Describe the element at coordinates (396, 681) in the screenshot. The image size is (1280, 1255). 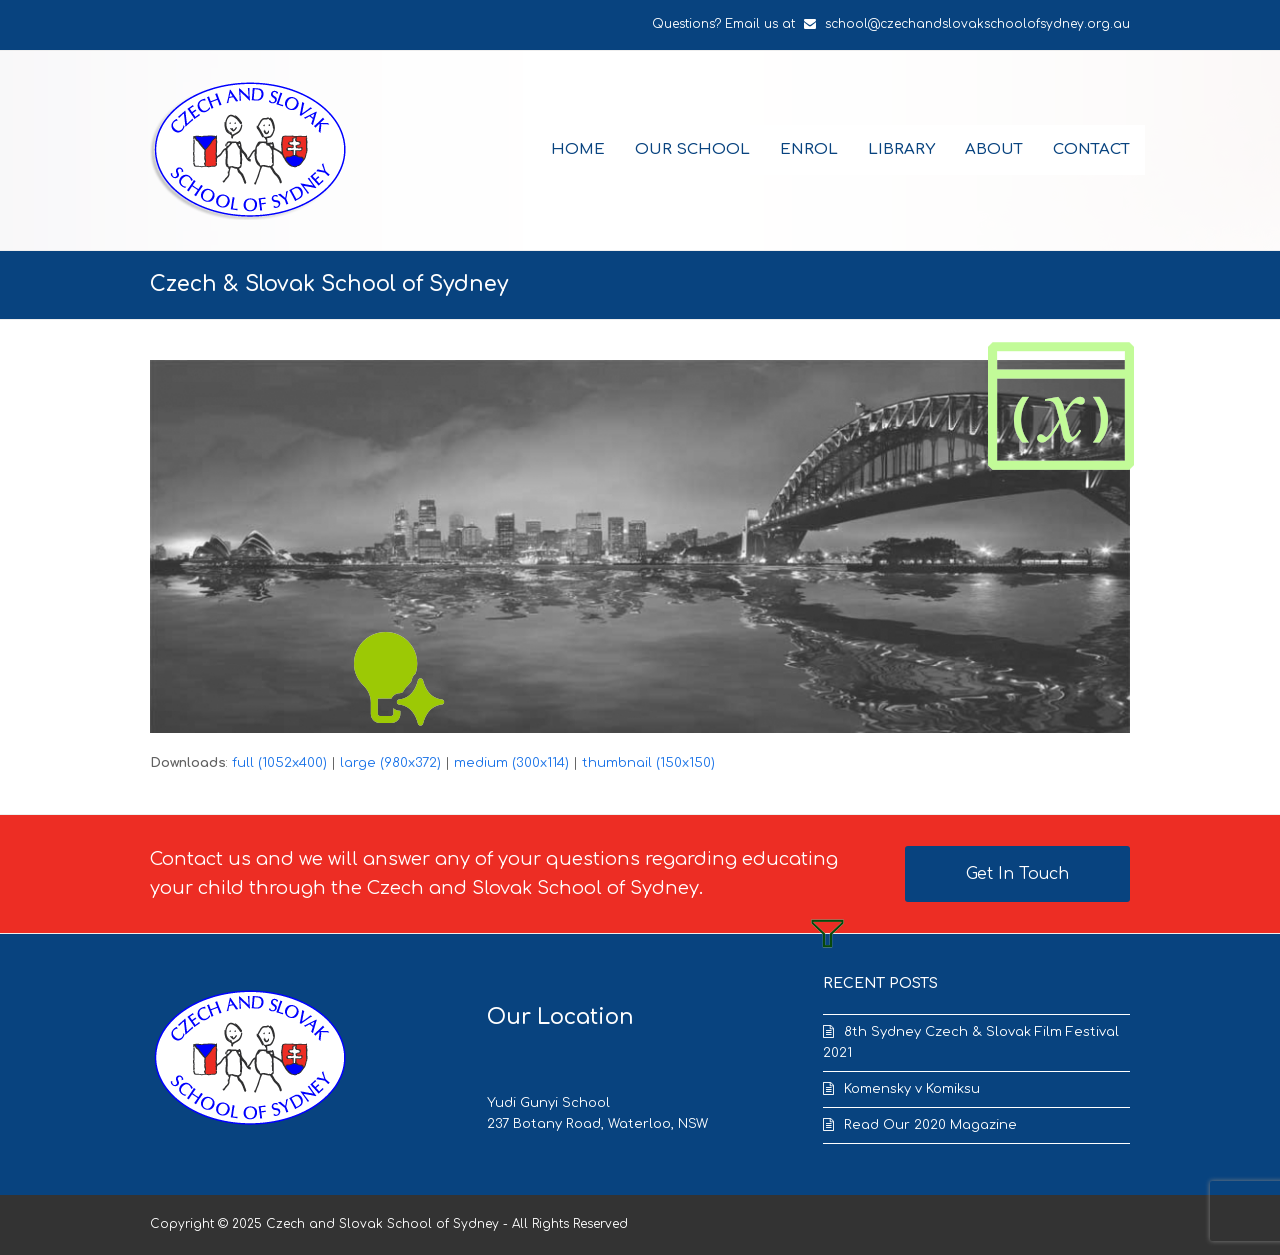
I see `access AI-powered suggestions or insights` at that location.